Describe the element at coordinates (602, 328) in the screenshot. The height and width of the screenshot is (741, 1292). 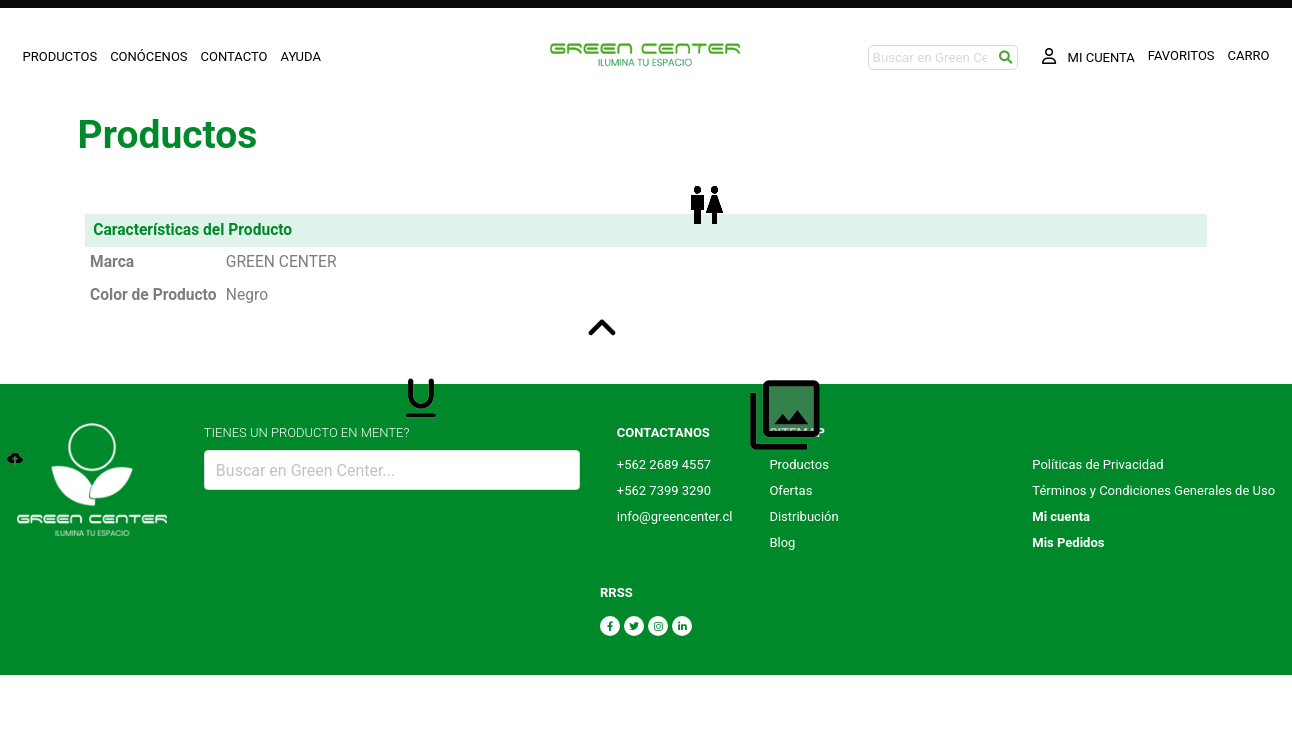
I see `collapse an expanded section` at that location.